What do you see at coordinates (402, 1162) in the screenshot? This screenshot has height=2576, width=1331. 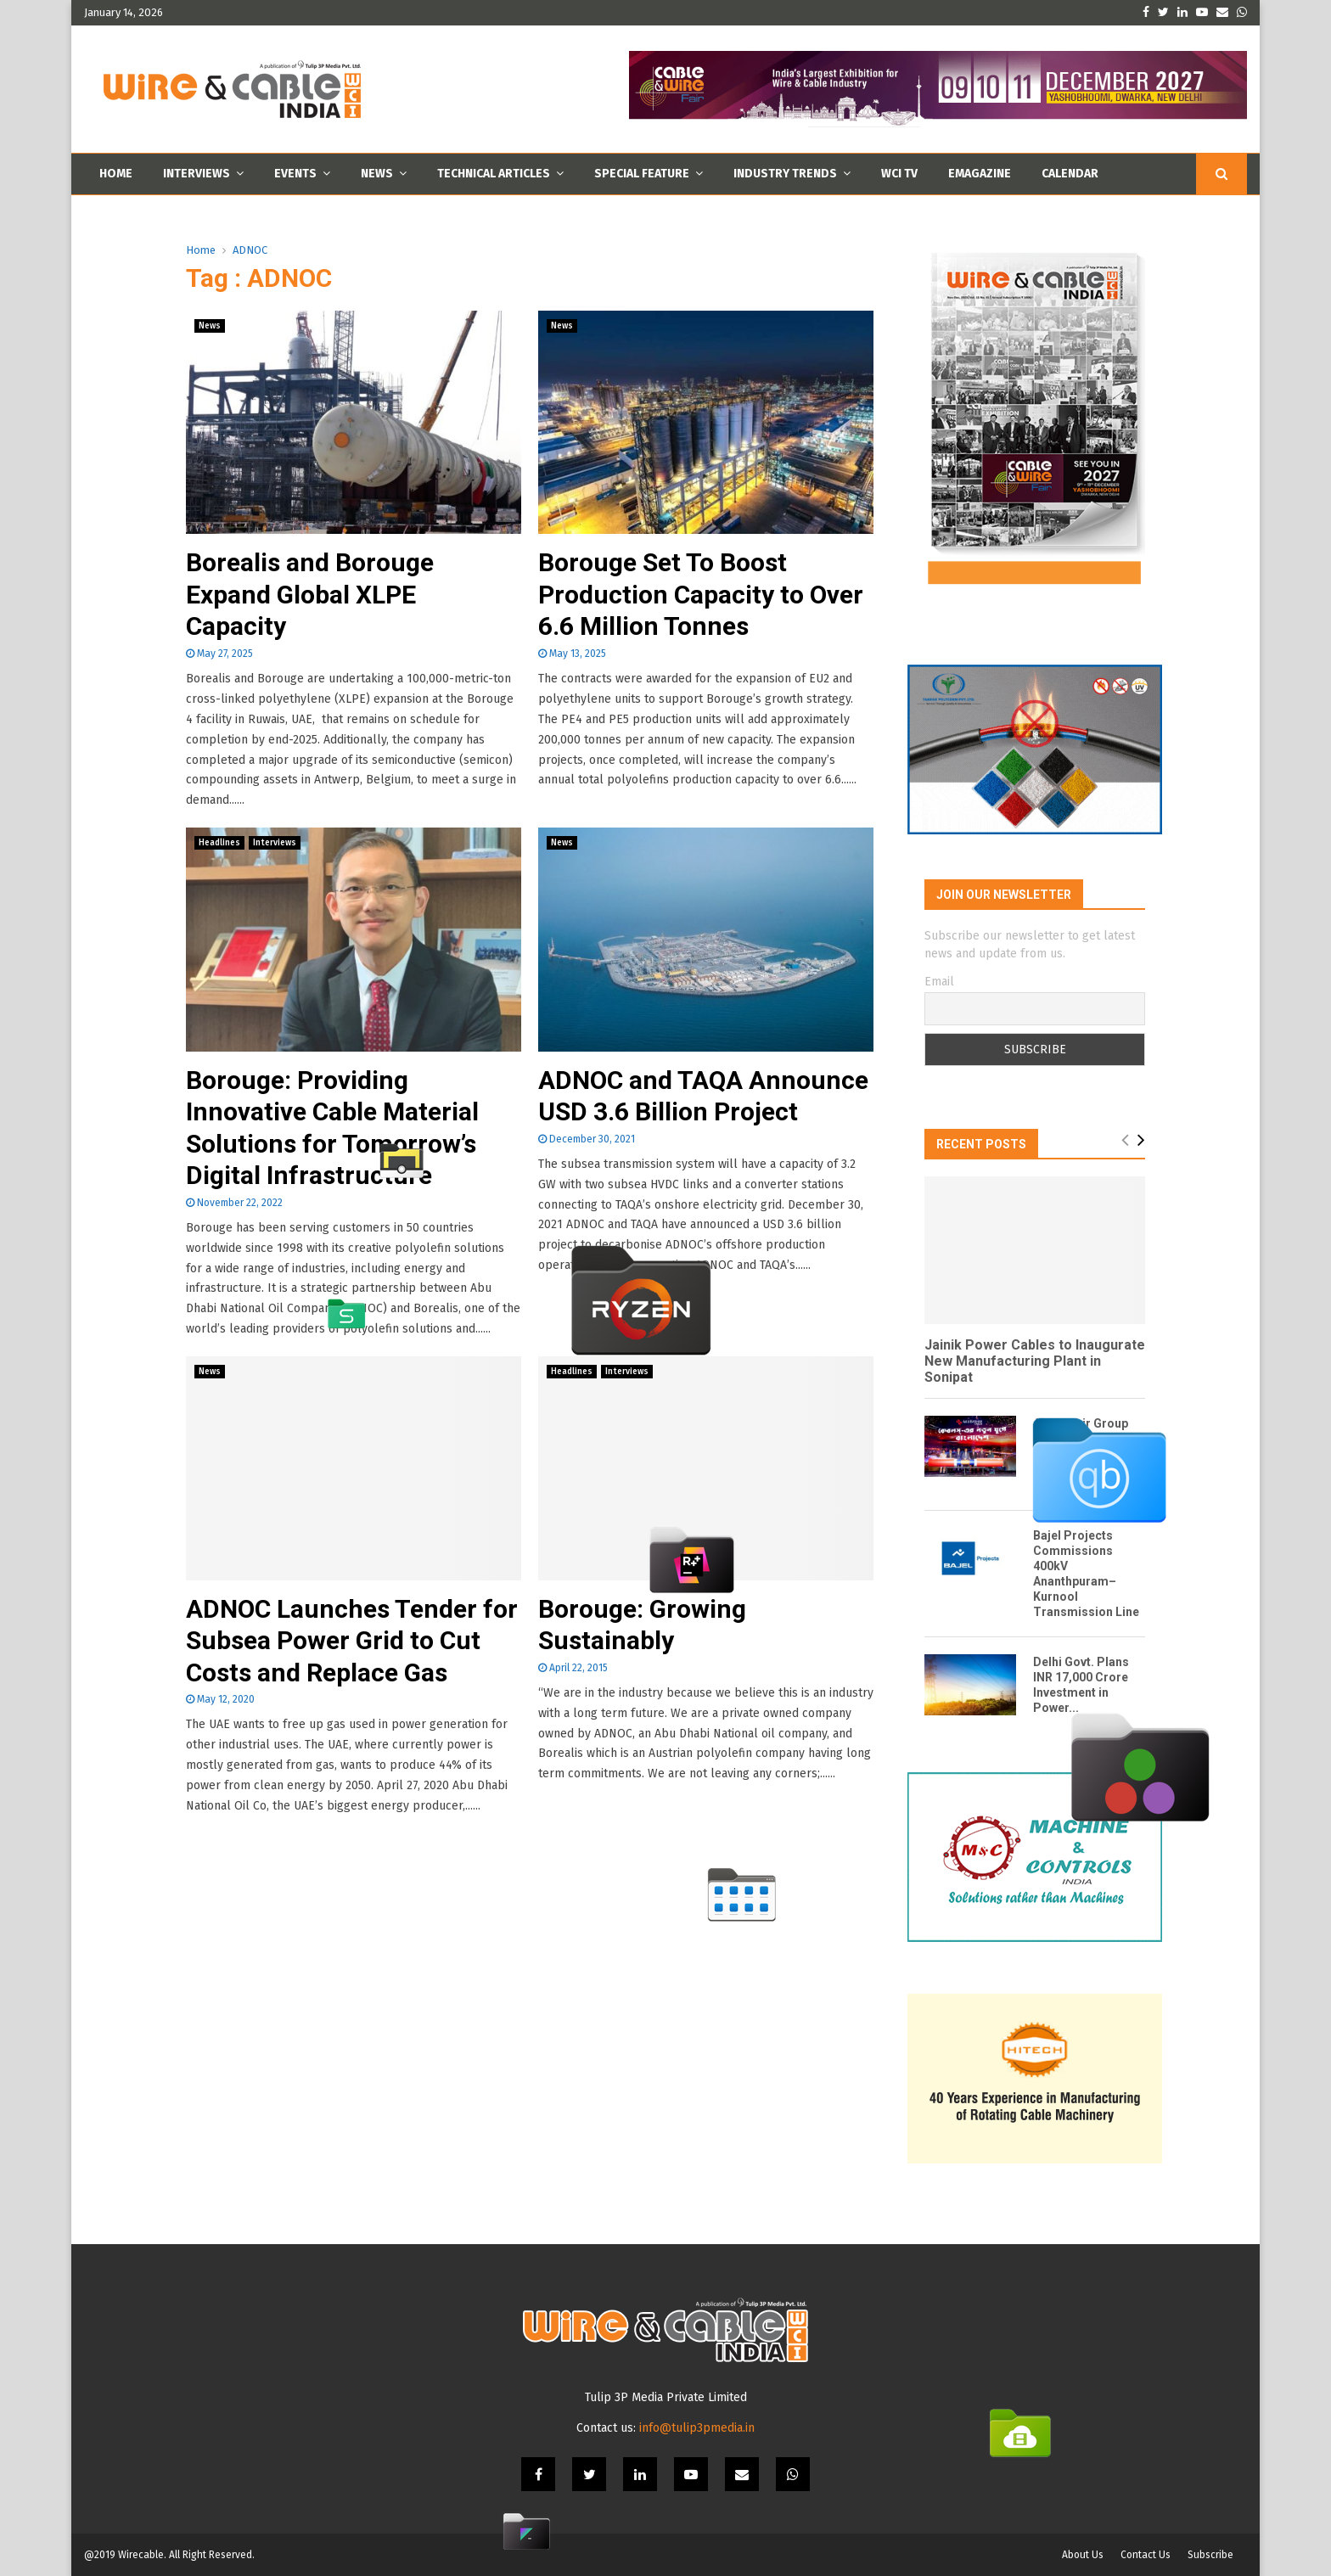 I see `folder for pokémon ultra ball collection or game assets` at bounding box center [402, 1162].